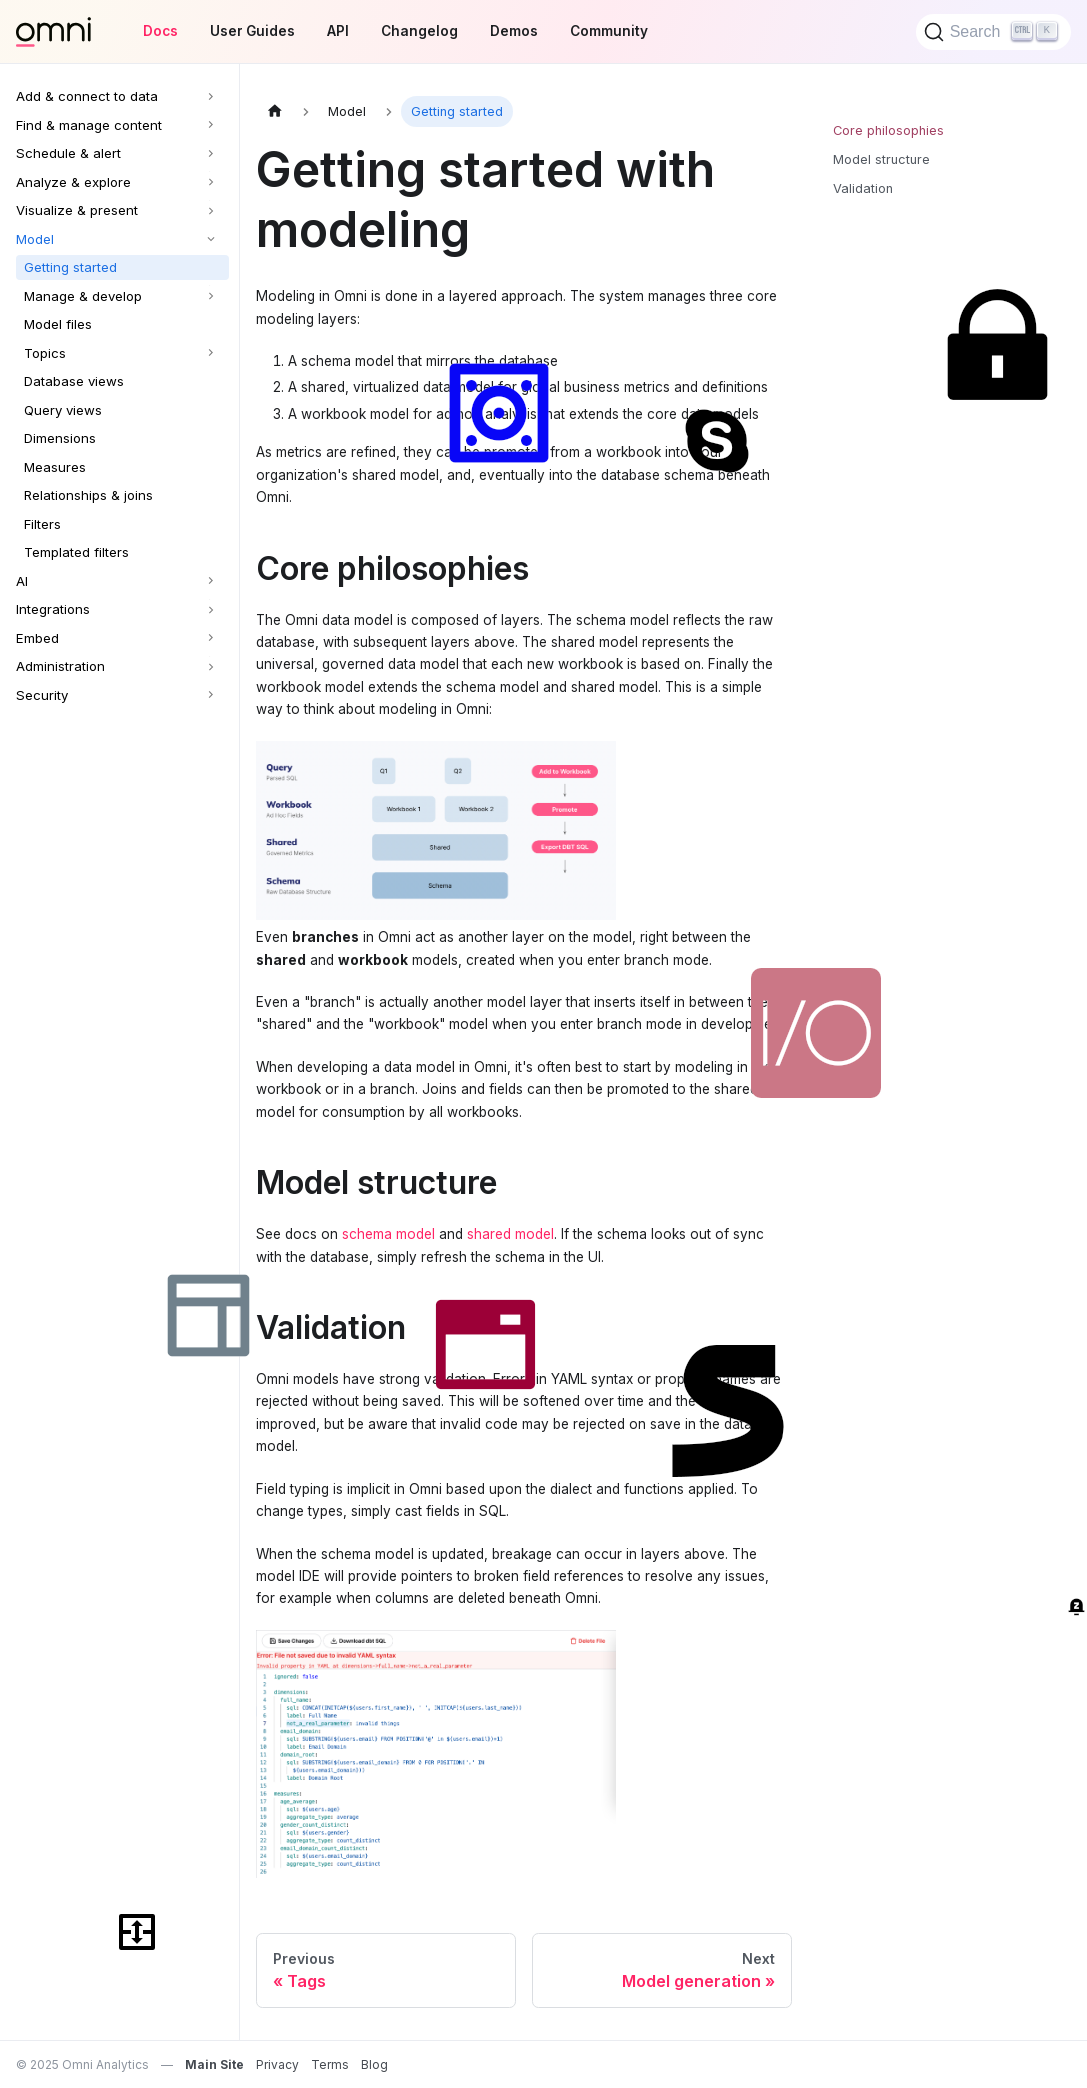 The height and width of the screenshot is (2088, 1087). What do you see at coordinates (485, 1344) in the screenshot?
I see `open a new browser window` at bounding box center [485, 1344].